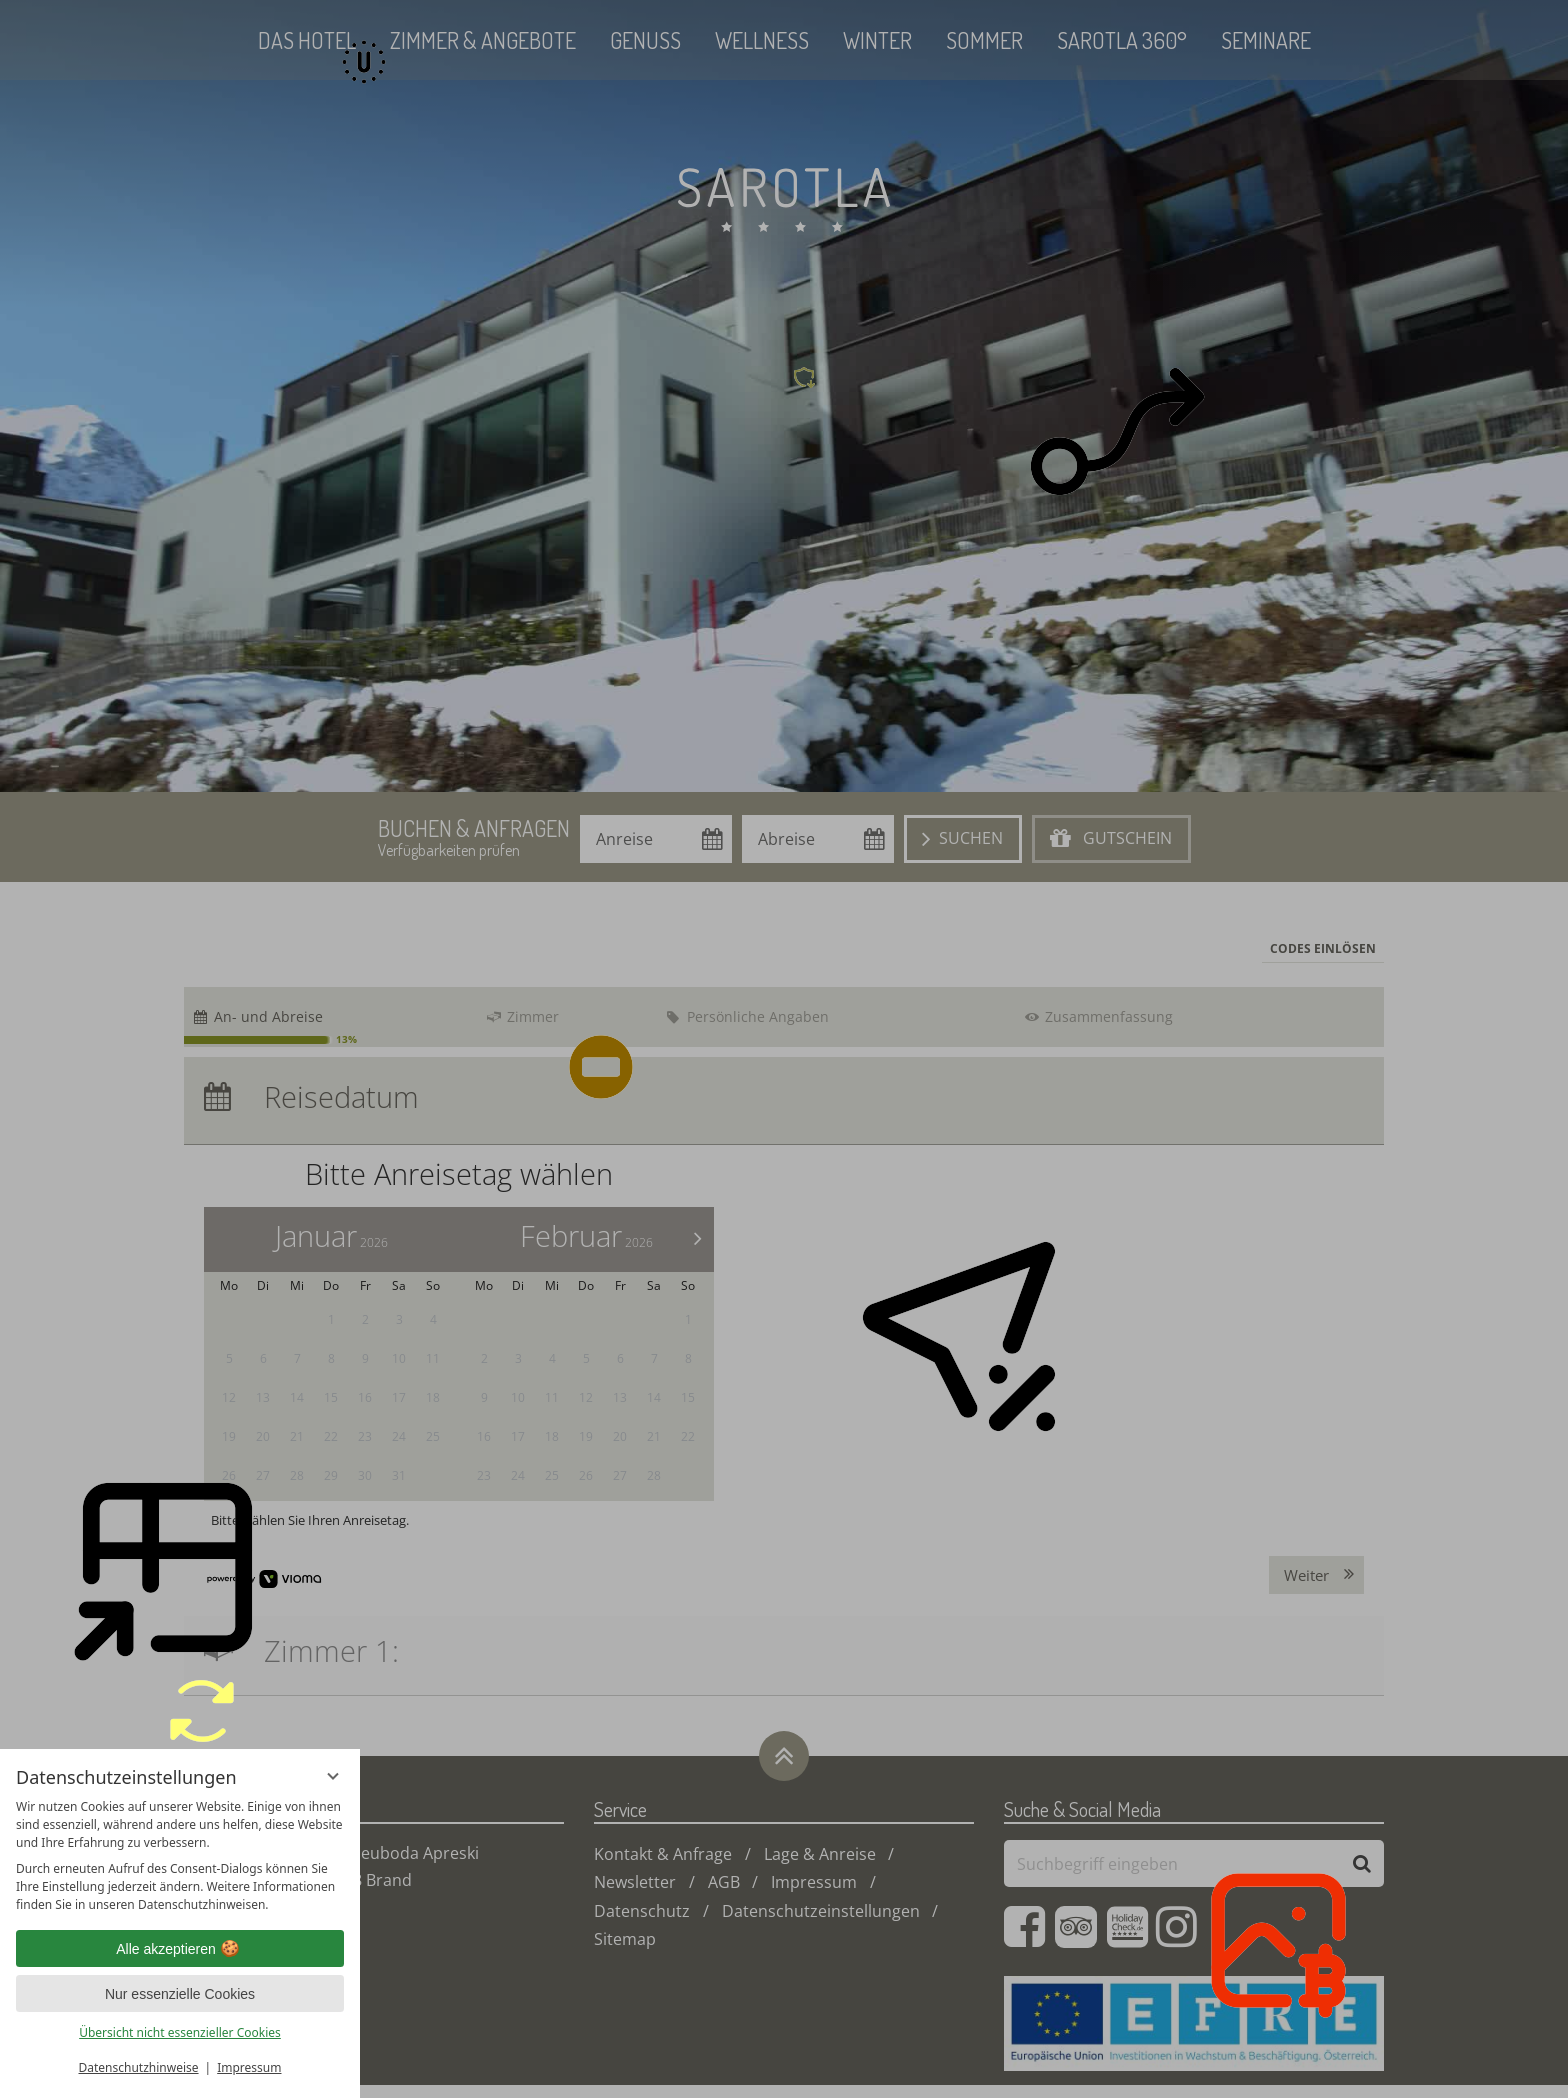 The width and height of the screenshot is (1568, 2098). What do you see at coordinates (601, 1067) in the screenshot?
I see `indicates an error or blocked state` at bounding box center [601, 1067].